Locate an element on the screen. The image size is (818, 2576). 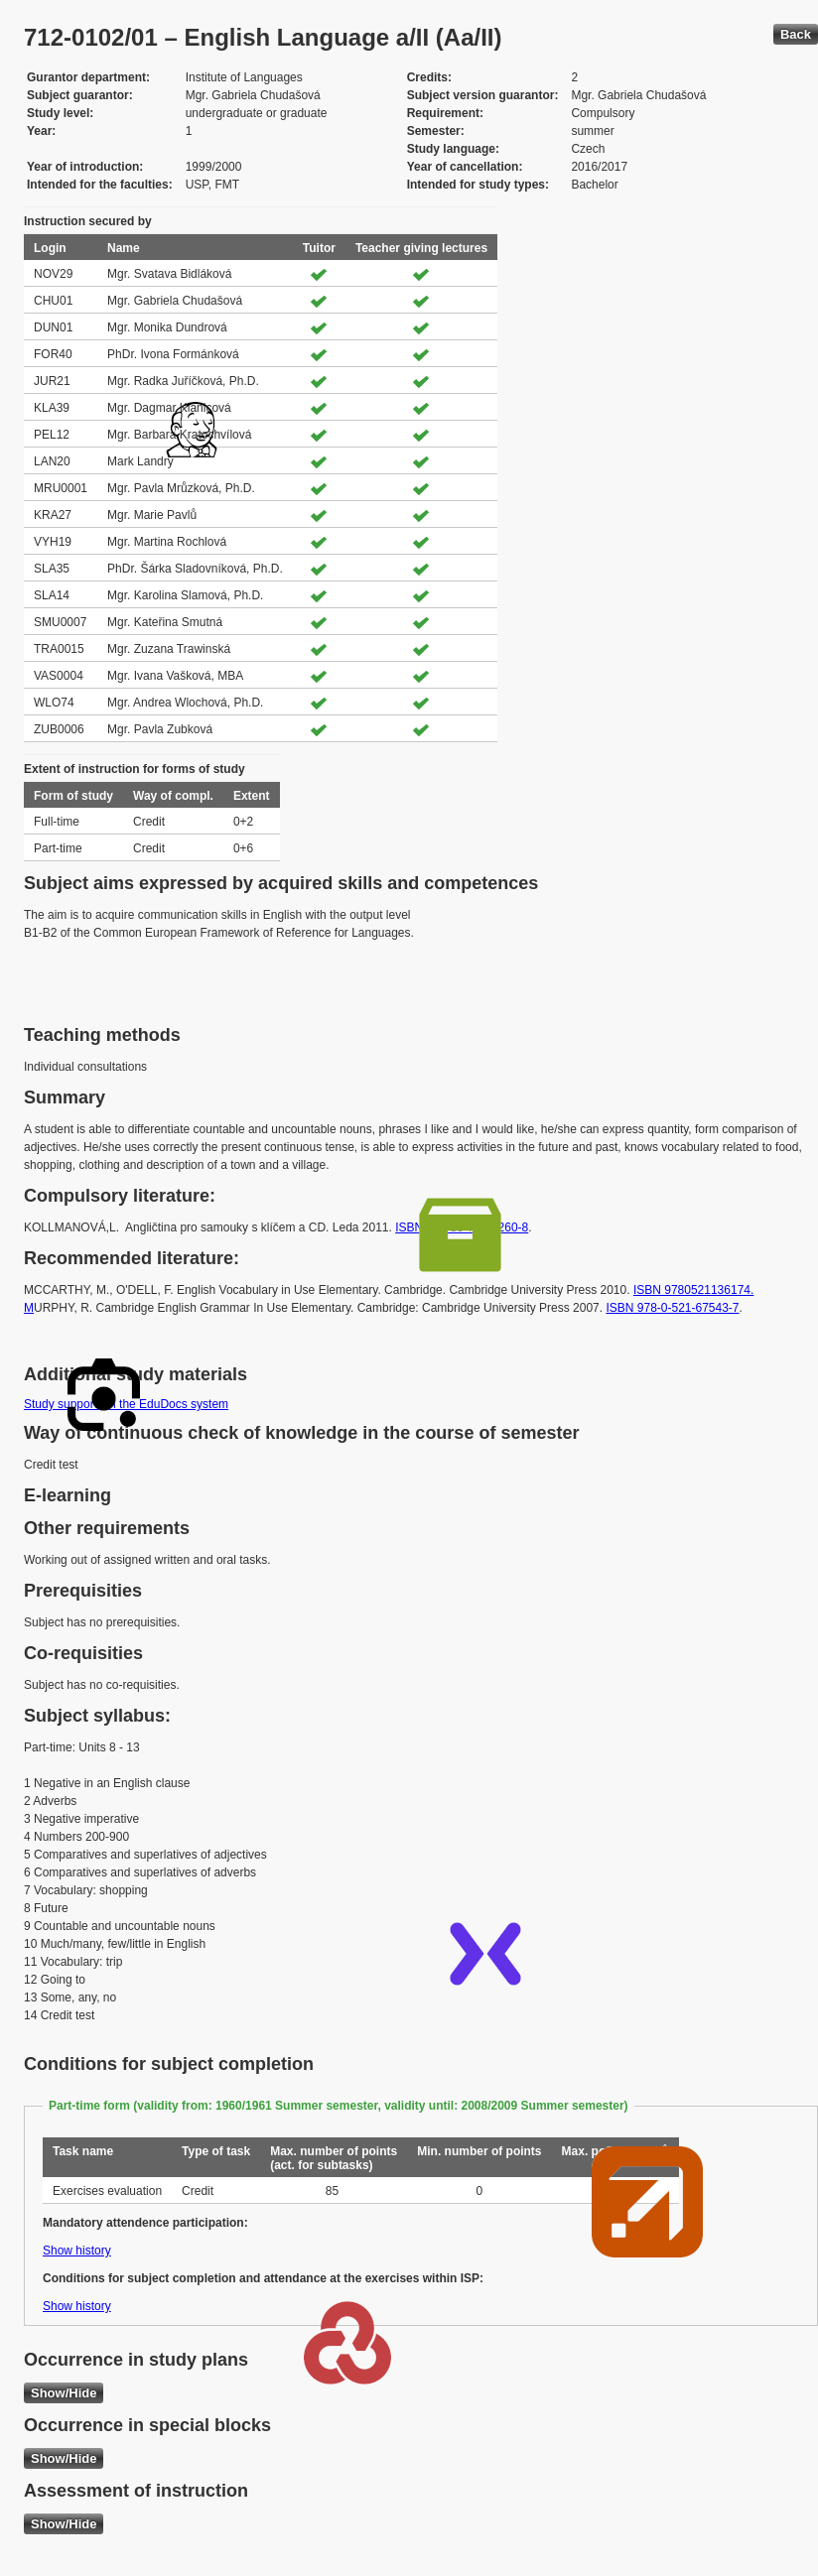
mixer streaming platform logo is located at coordinates (485, 1954).